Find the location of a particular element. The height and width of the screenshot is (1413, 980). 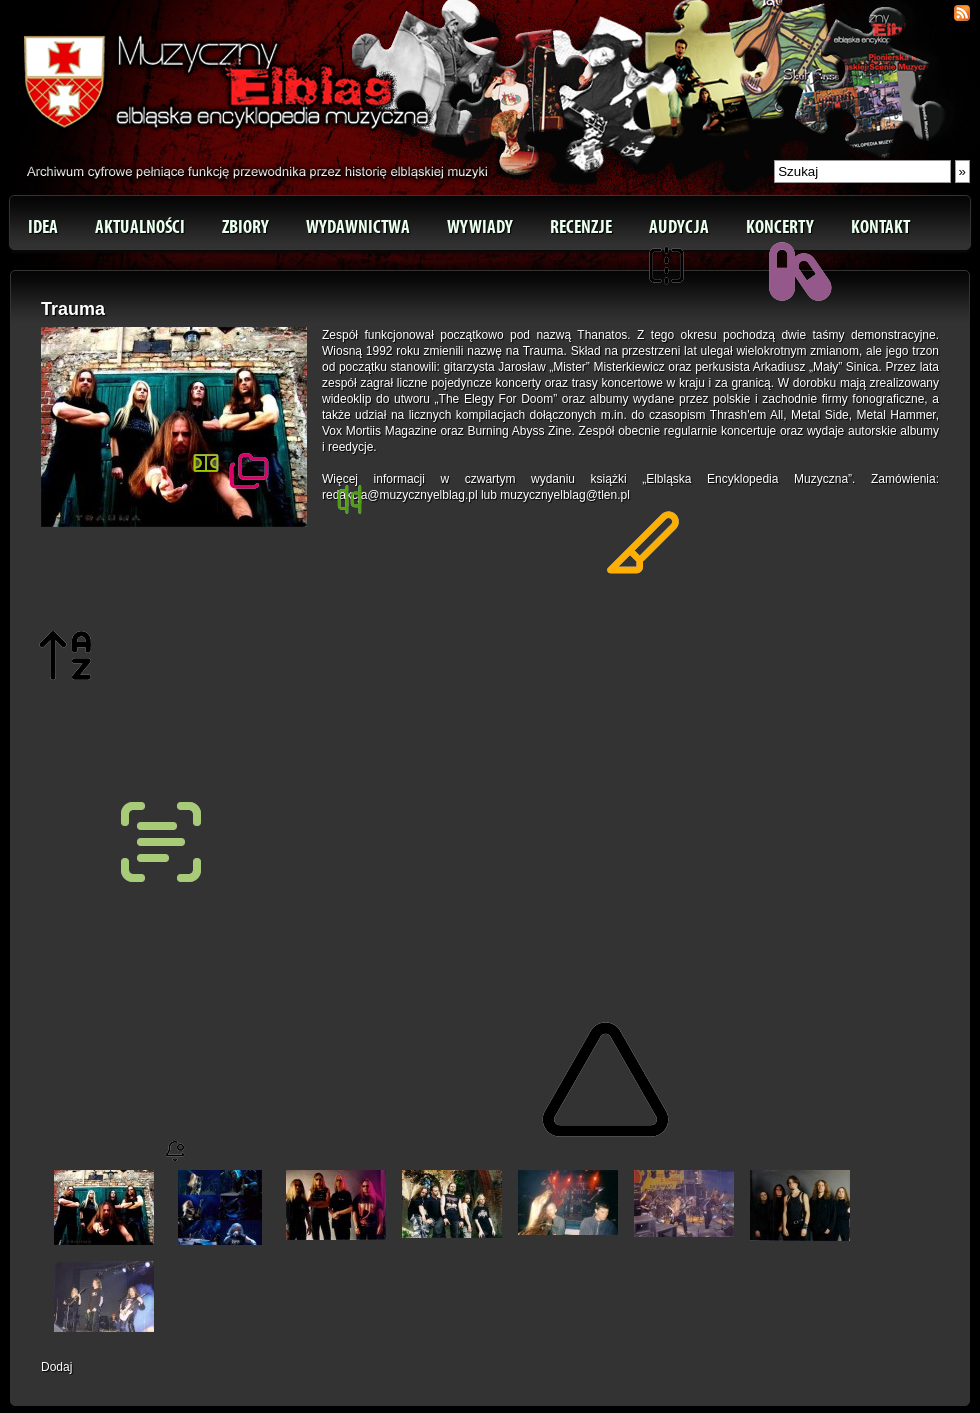

play or start media content is located at coordinates (605, 1079).